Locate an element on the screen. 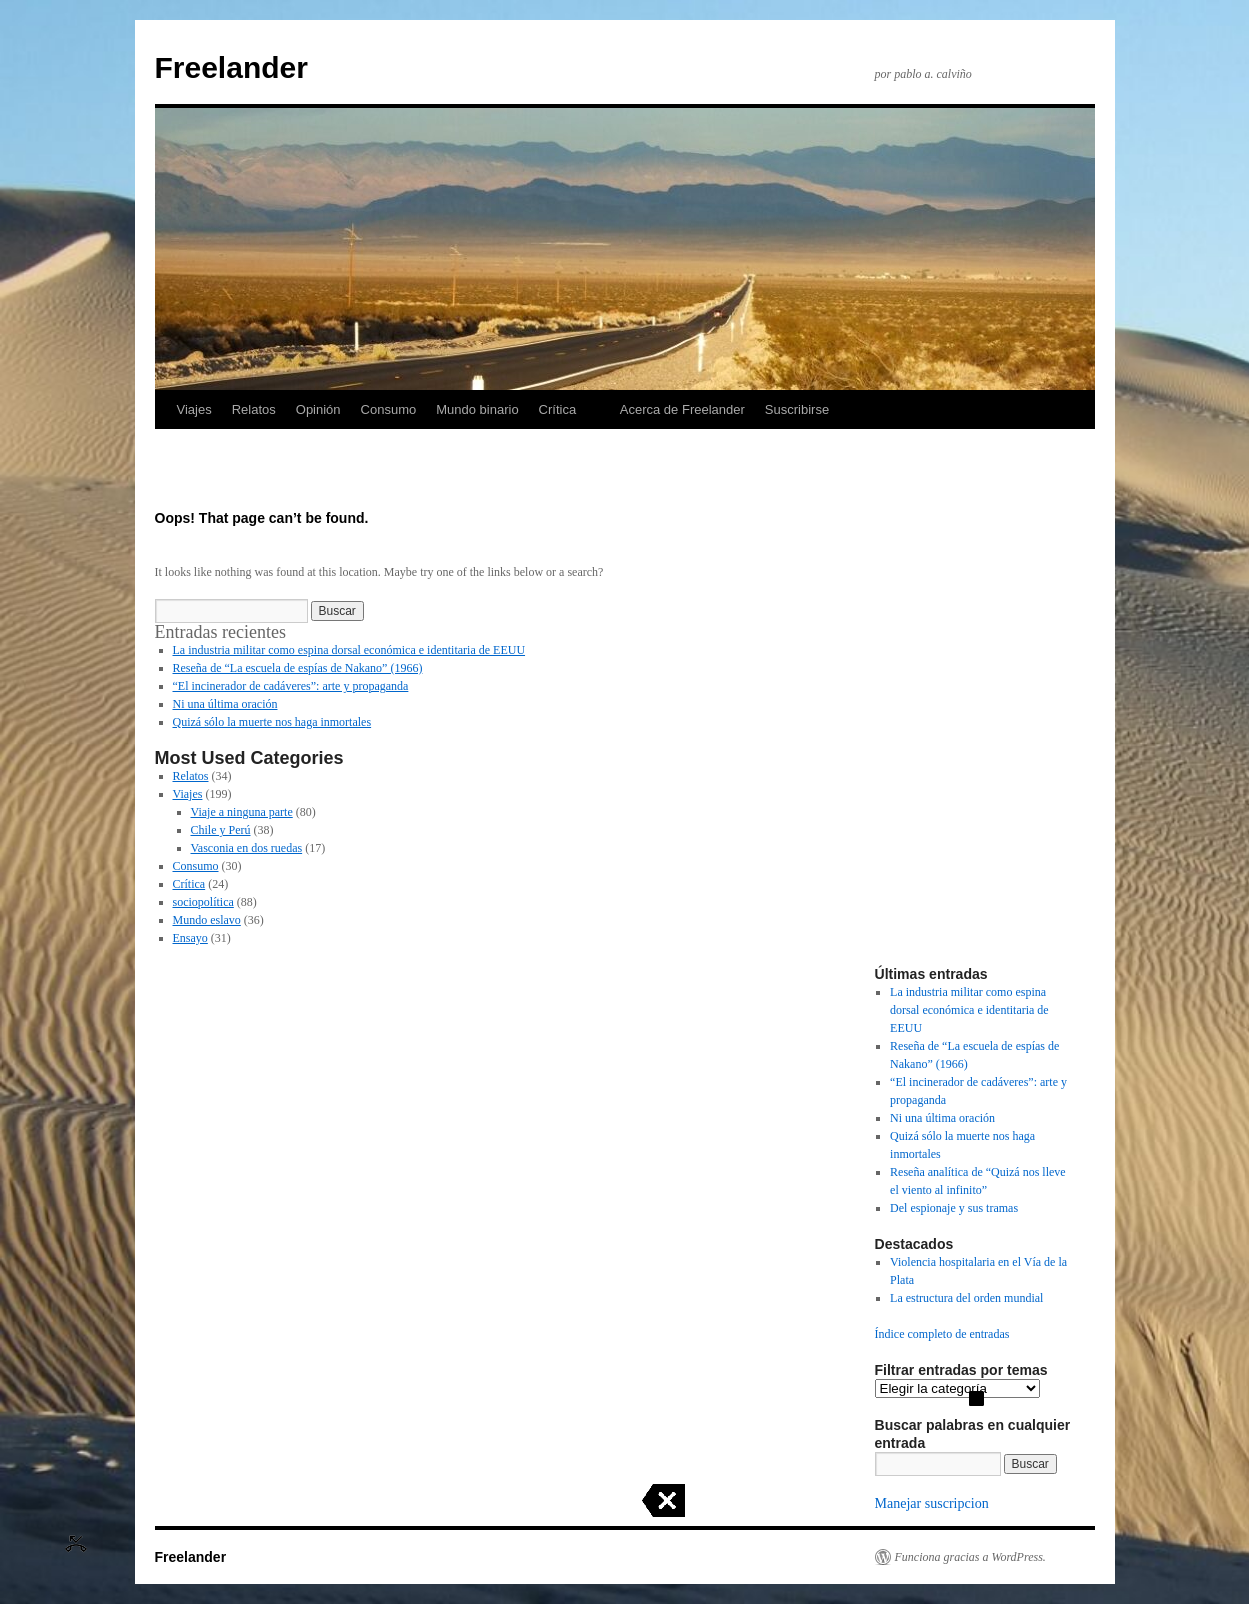 The width and height of the screenshot is (1249, 1604). indicates a missed phone call is located at coordinates (76, 1544).